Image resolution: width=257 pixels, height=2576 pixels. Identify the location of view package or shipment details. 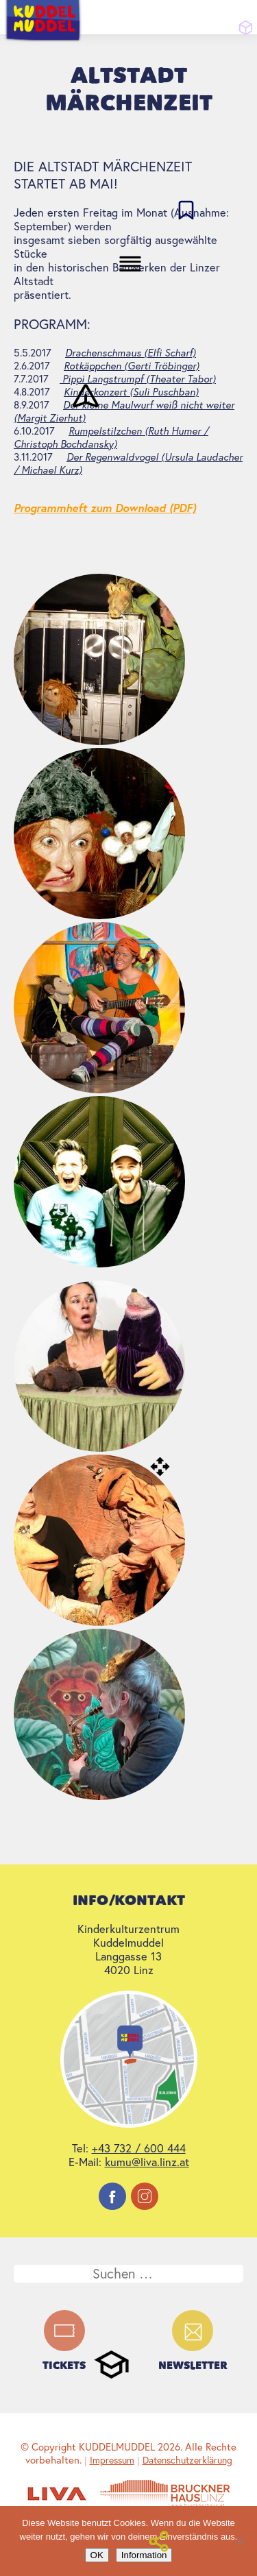
(245, 27).